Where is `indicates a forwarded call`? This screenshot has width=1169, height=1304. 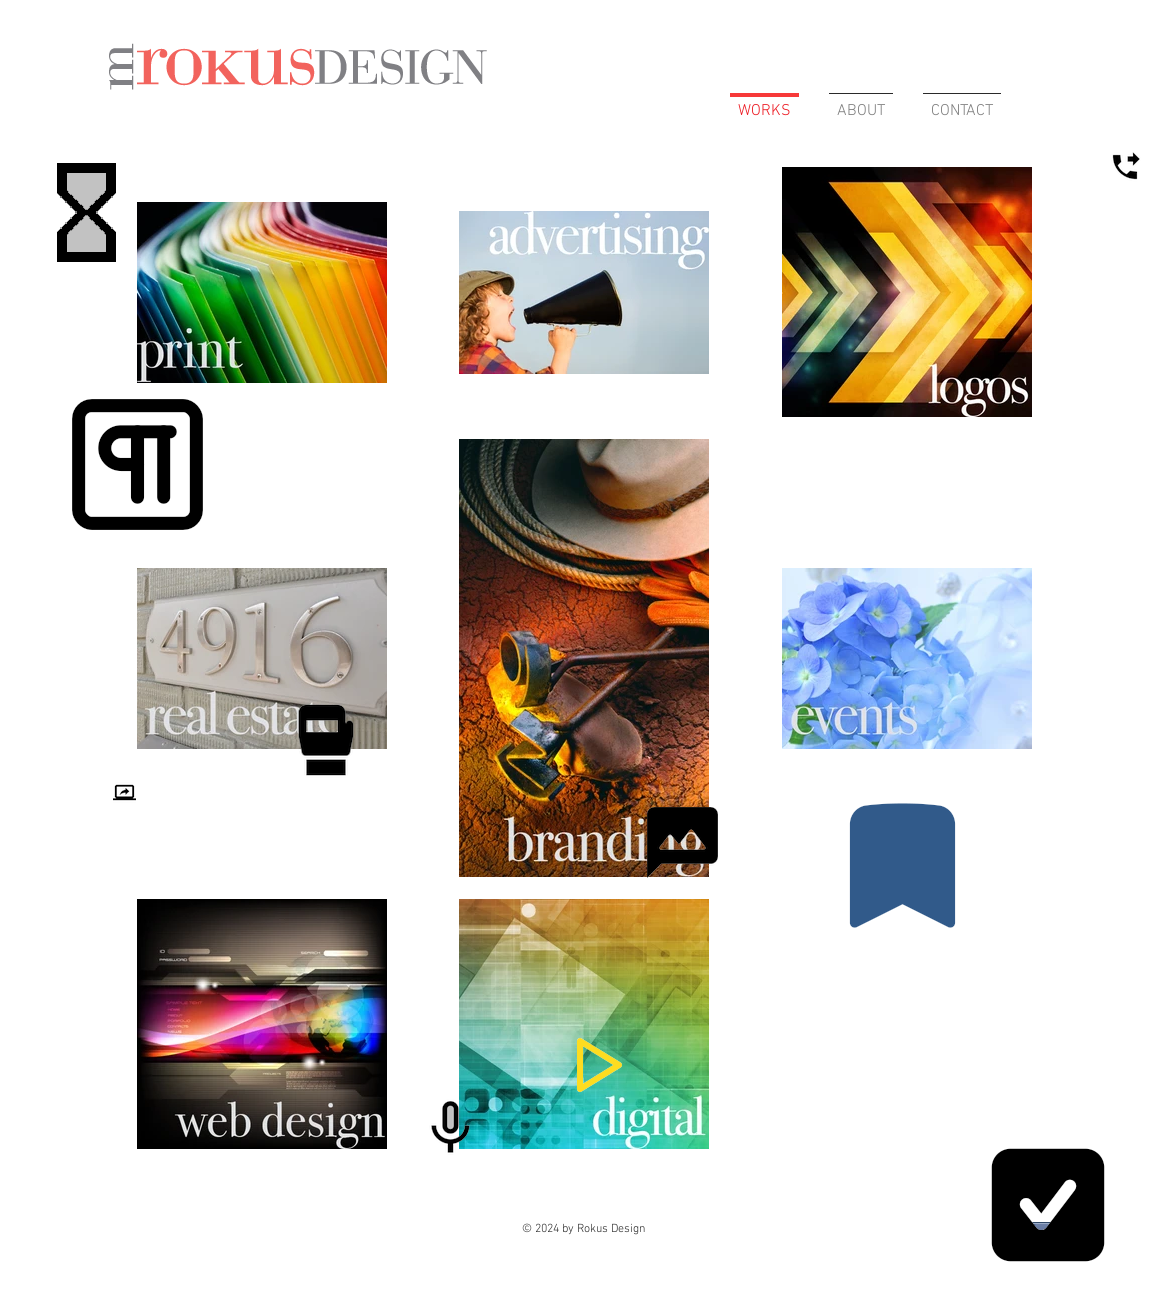 indicates a forwarded call is located at coordinates (1125, 167).